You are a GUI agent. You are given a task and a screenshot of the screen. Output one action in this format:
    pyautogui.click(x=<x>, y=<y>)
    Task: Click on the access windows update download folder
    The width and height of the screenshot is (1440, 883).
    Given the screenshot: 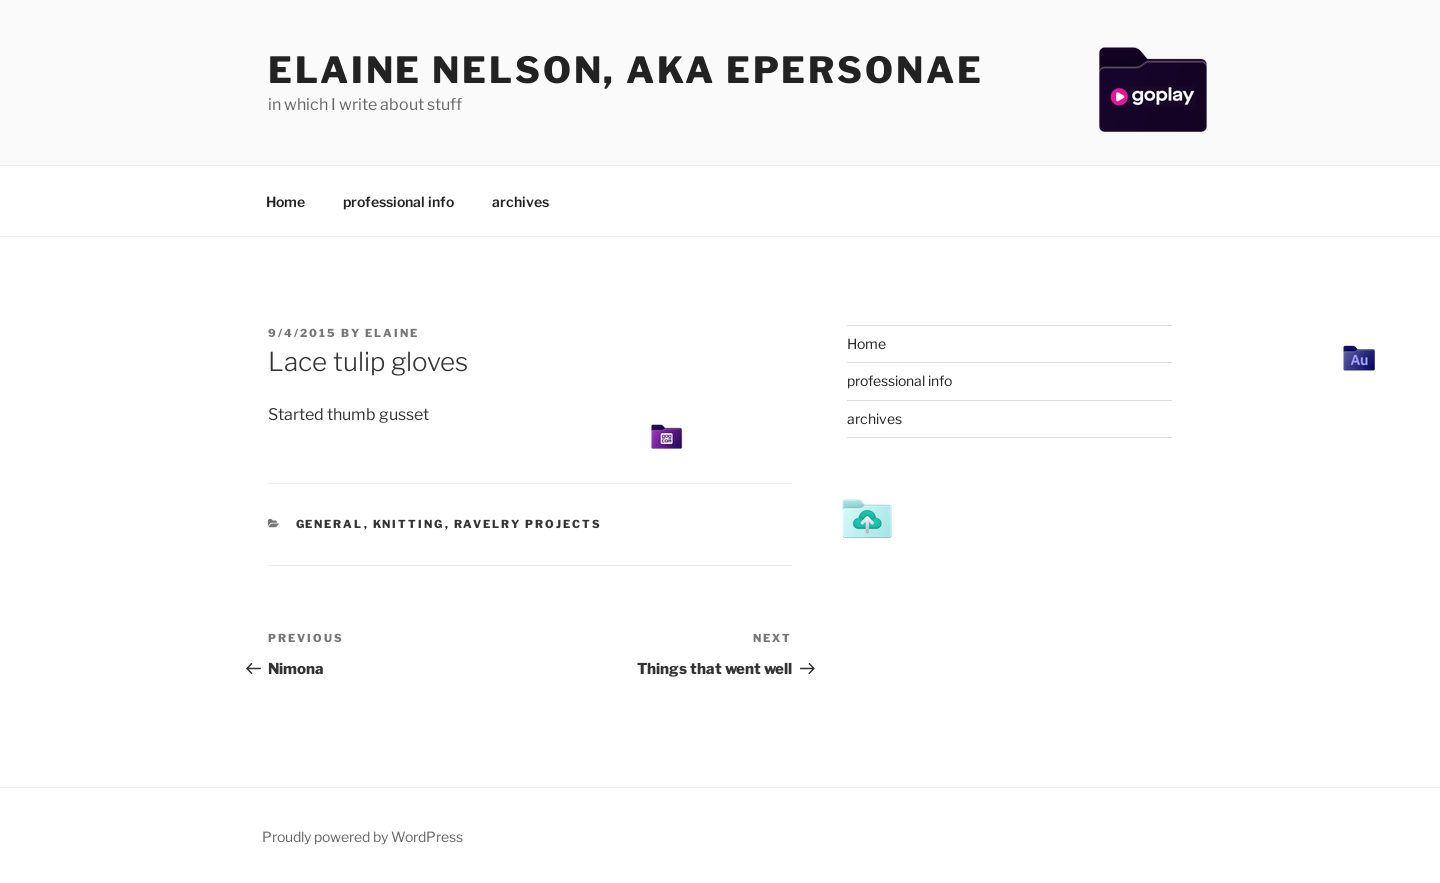 What is the action you would take?
    pyautogui.click(x=867, y=520)
    